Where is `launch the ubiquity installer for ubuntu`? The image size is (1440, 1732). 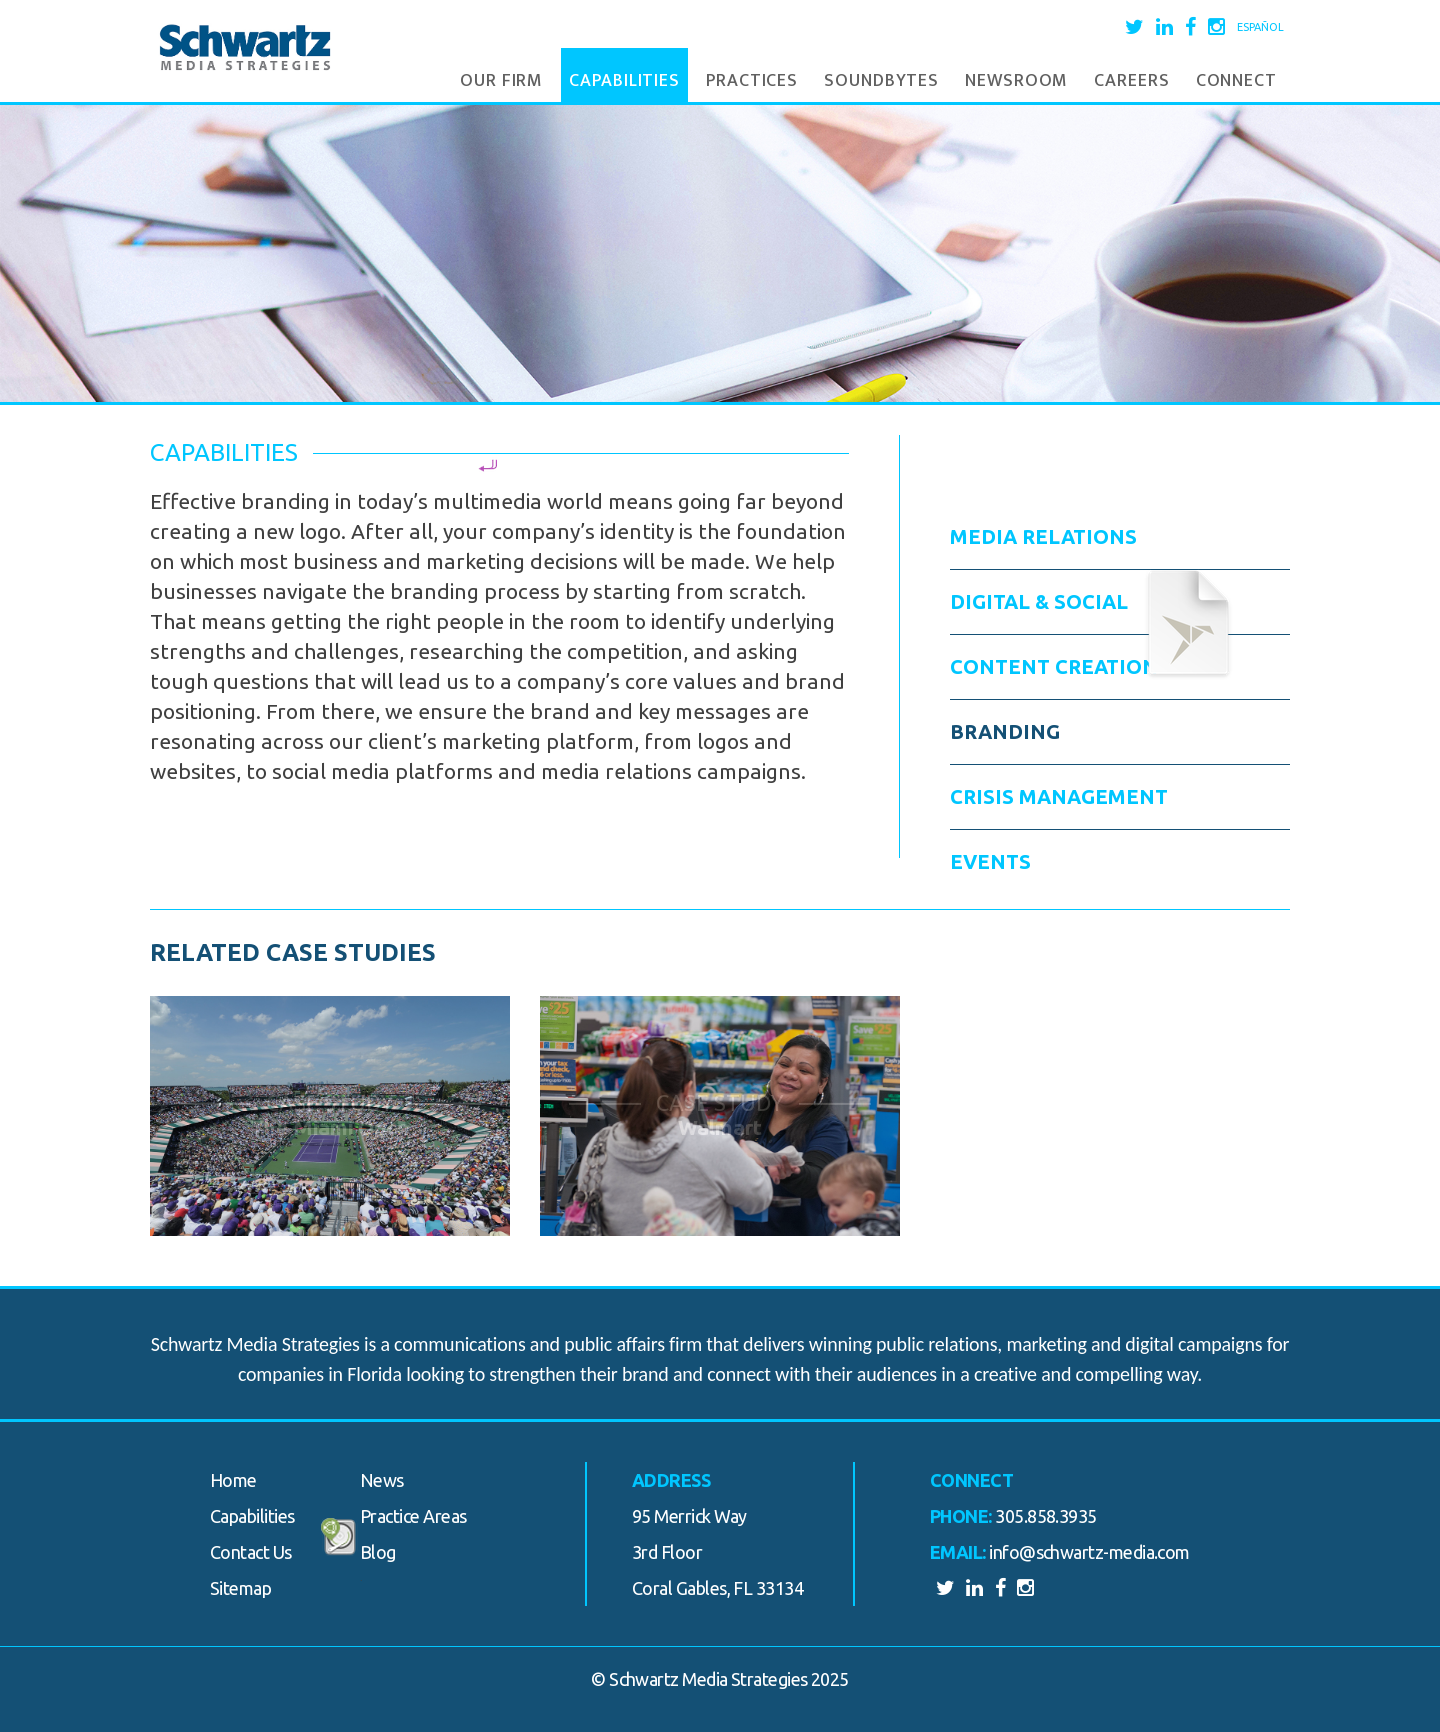
launch the ubiquity installer for ubuntu is located at coordinates (340, 1537).